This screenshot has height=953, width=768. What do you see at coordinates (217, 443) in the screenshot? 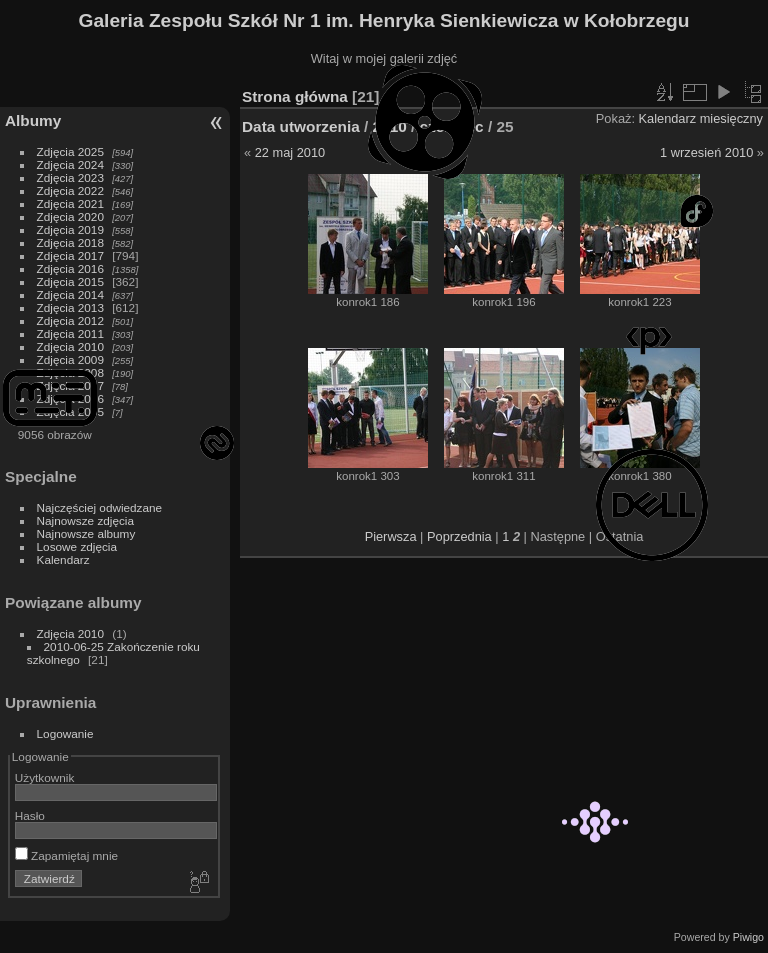
I see `open authy authenticator app` at bounding box center [217, 443].